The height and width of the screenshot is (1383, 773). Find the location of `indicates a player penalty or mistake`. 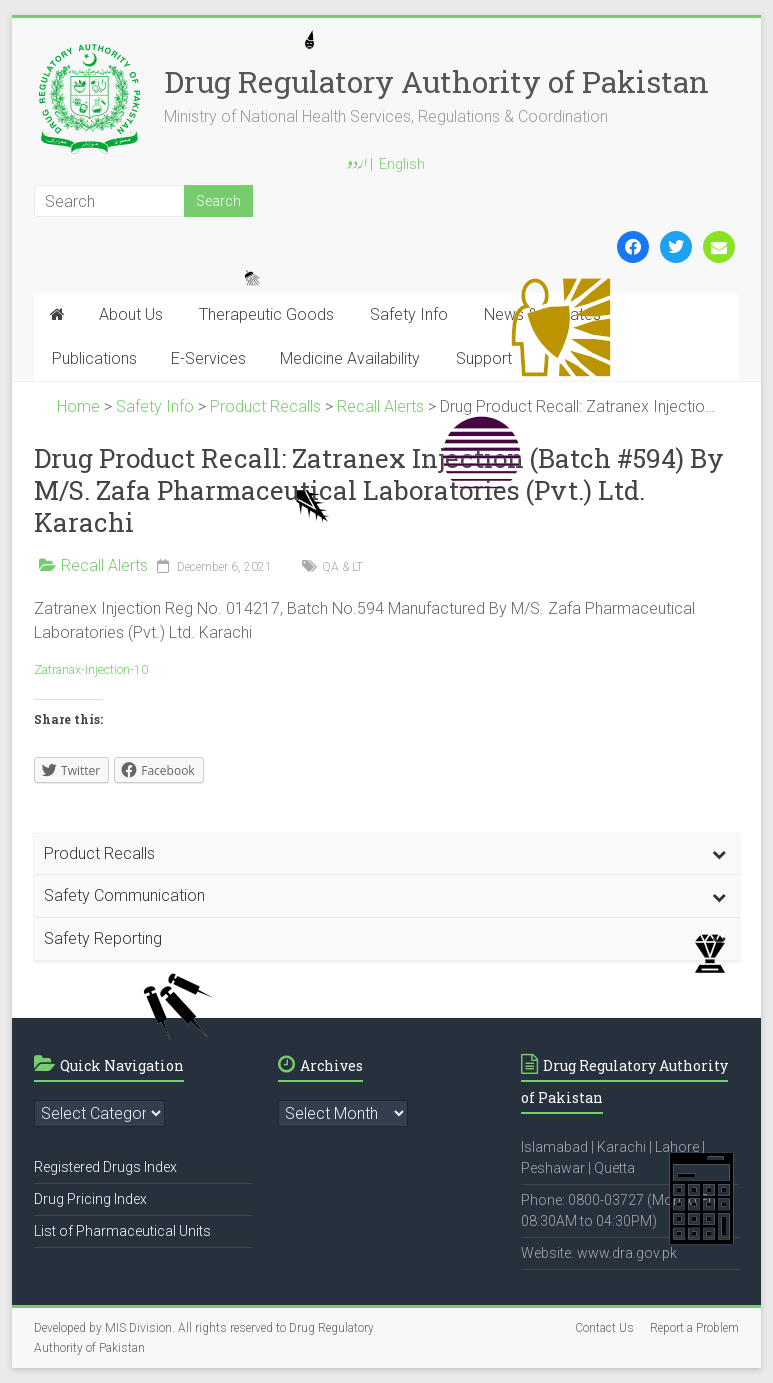

indicates a player penalty or mistake is located at coordinates (309, 39).